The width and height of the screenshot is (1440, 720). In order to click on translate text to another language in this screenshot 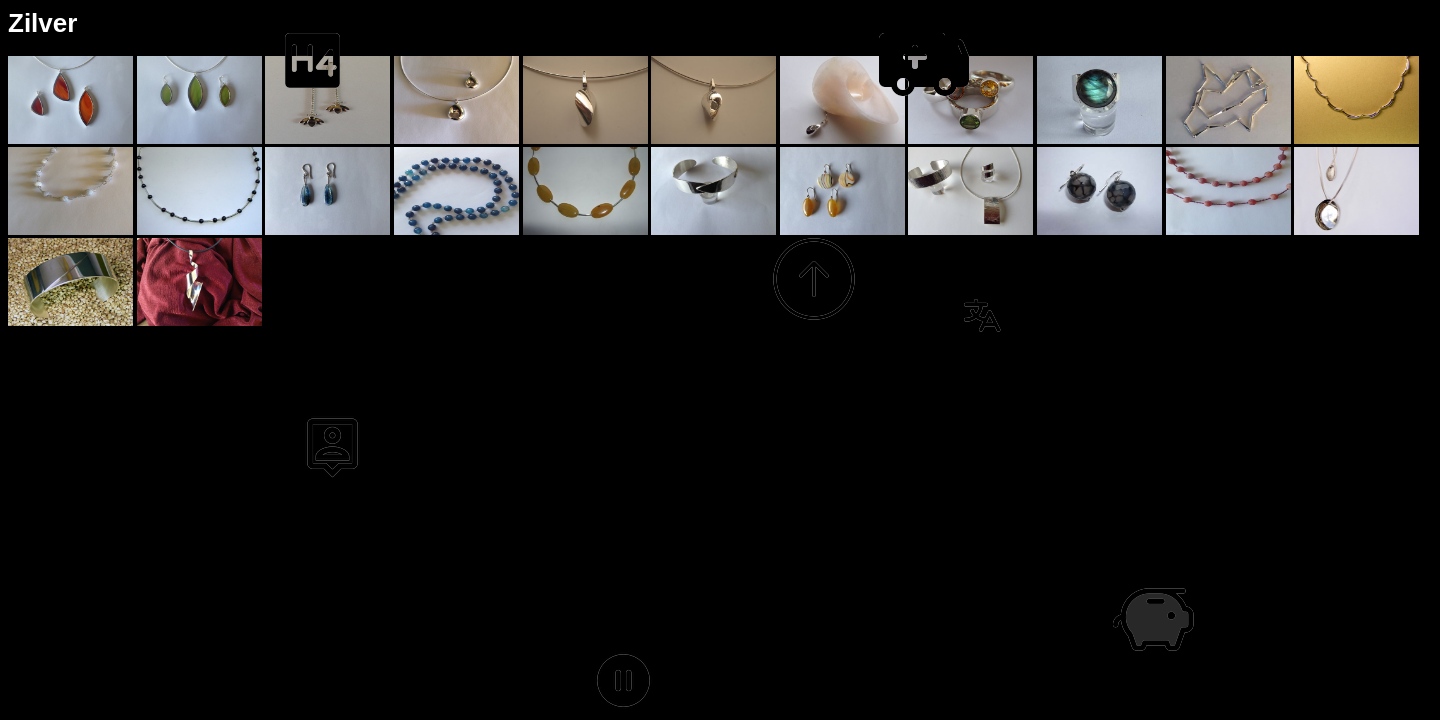, I will do `click(981, 316)`.